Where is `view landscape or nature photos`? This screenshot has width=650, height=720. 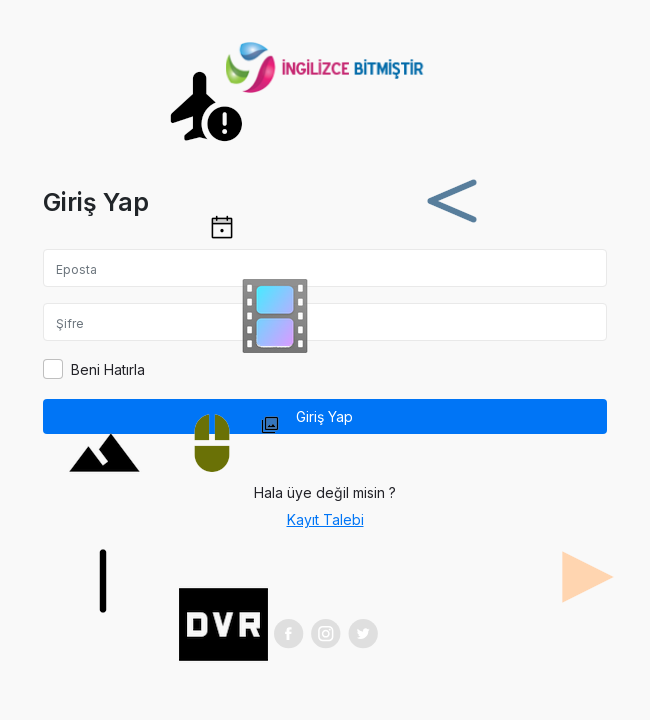 view landscape or nature photos is located at coordinates (104, 452).